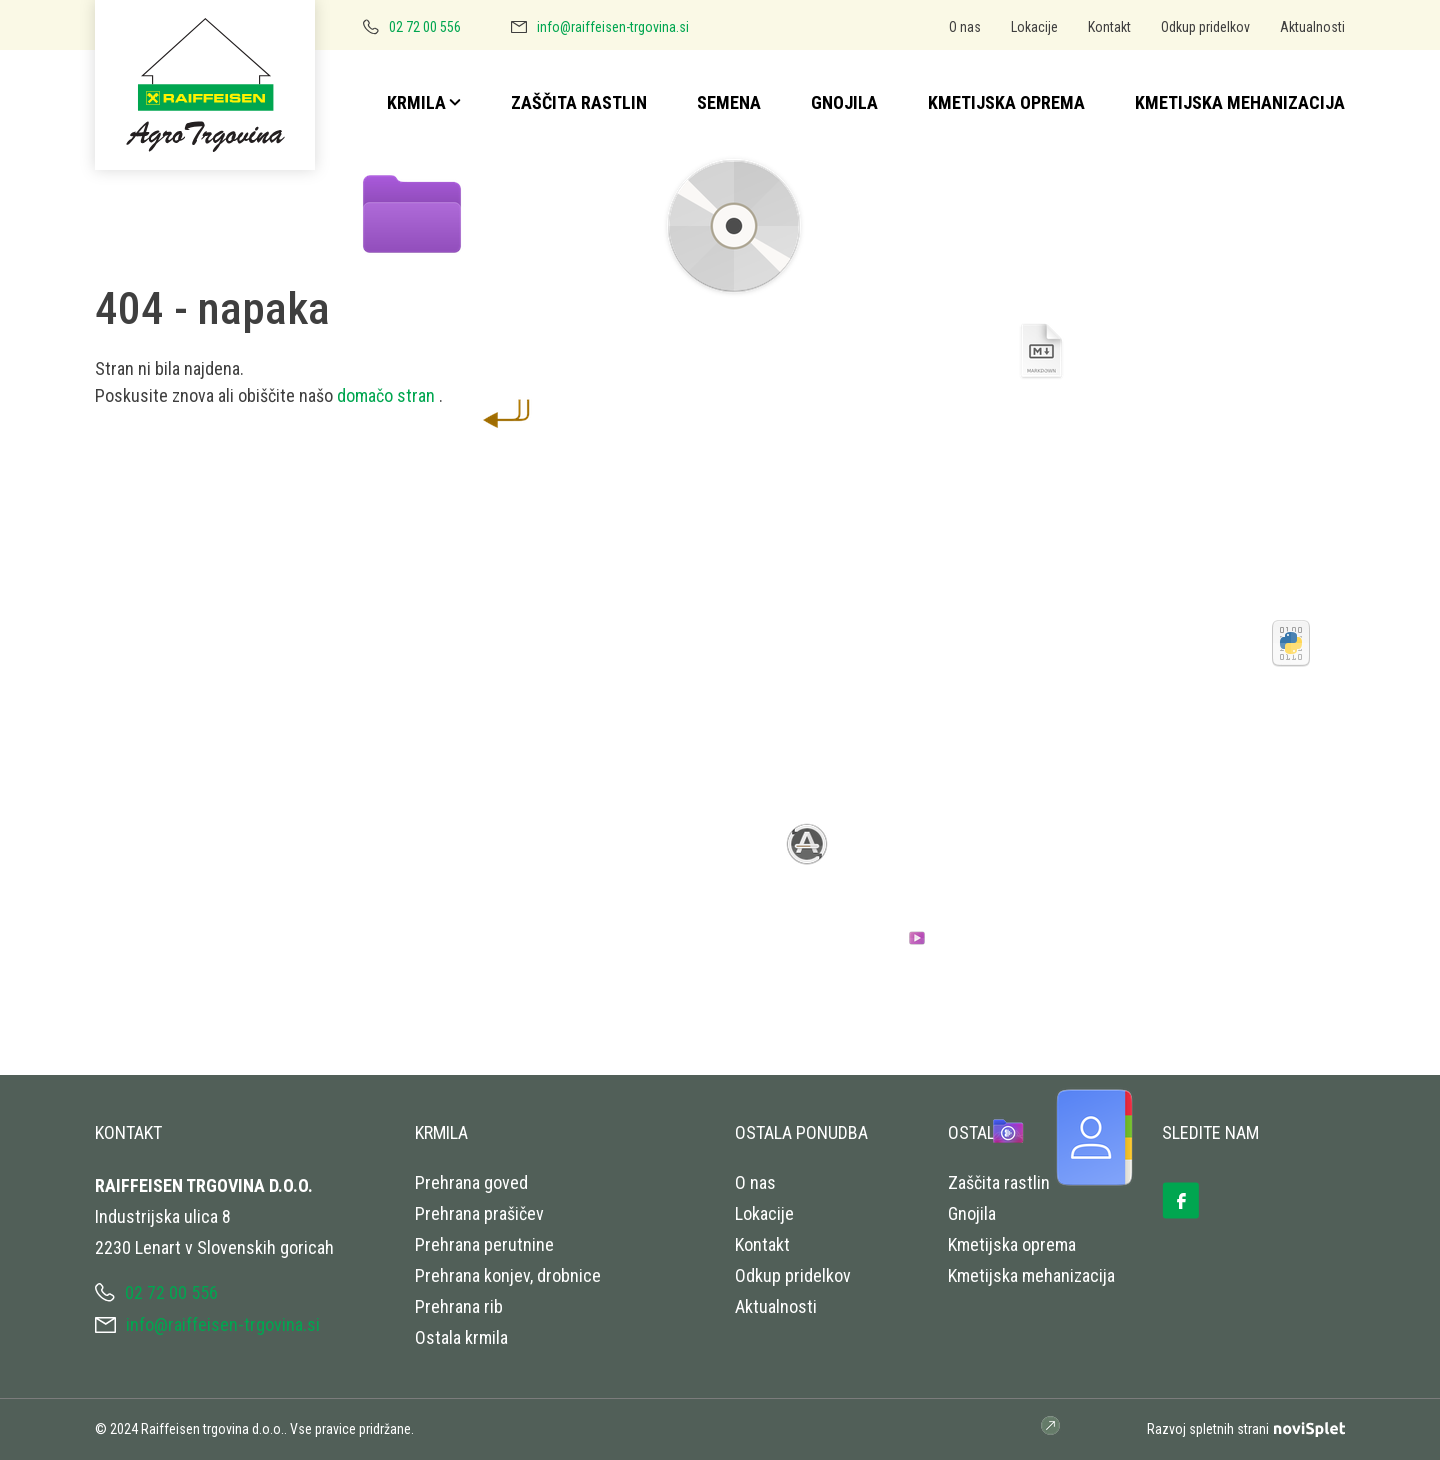 The width and height of the screenshot is (1440, 1460). I want to click on open folder containing Anghami music files, so click(1008, 1132).